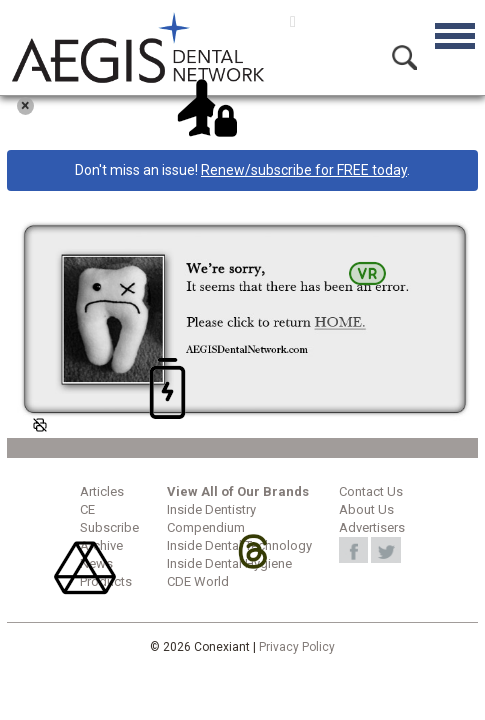 The height and width of the screenshot is (720, 485). I want to click on airplane mode is locked or restricted, so click(205, 108).